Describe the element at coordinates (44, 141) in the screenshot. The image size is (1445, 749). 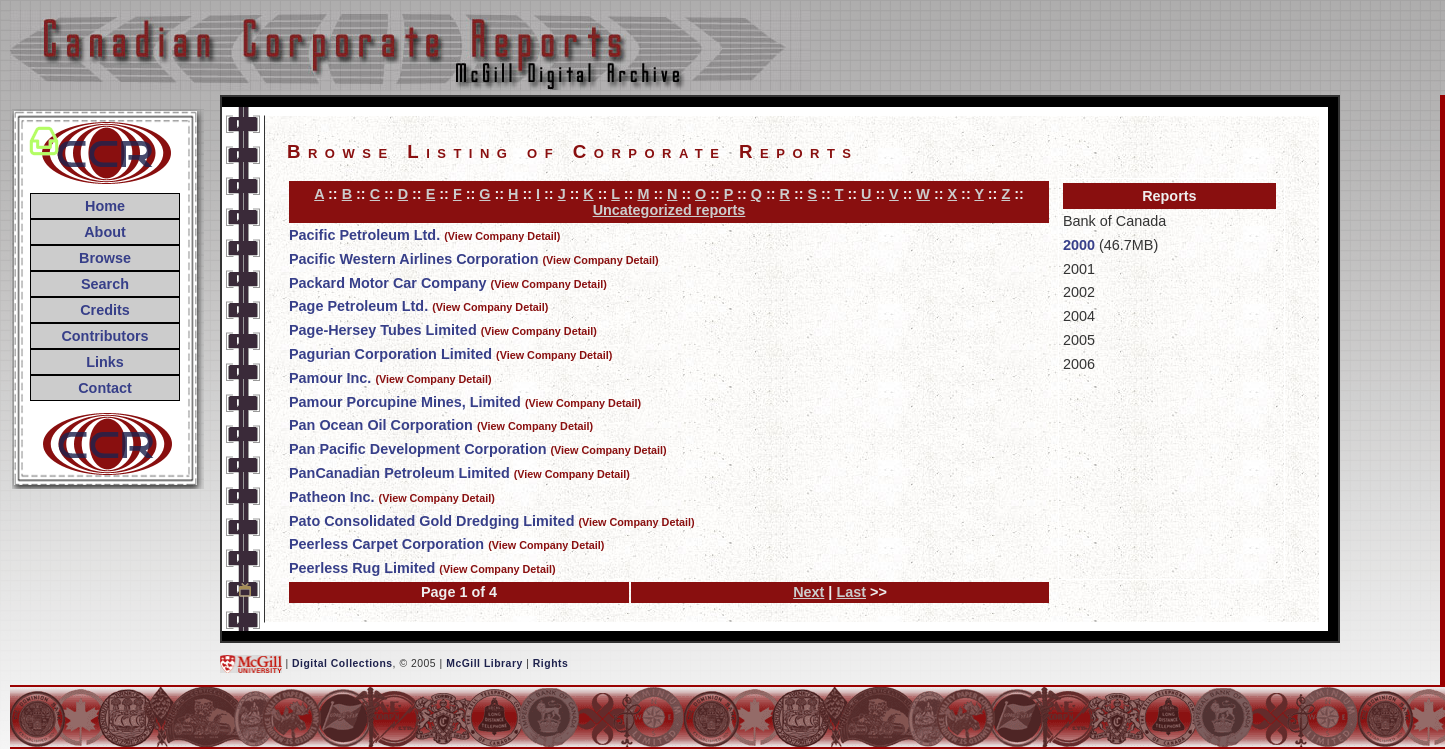
I see `view your inbox` at that location.